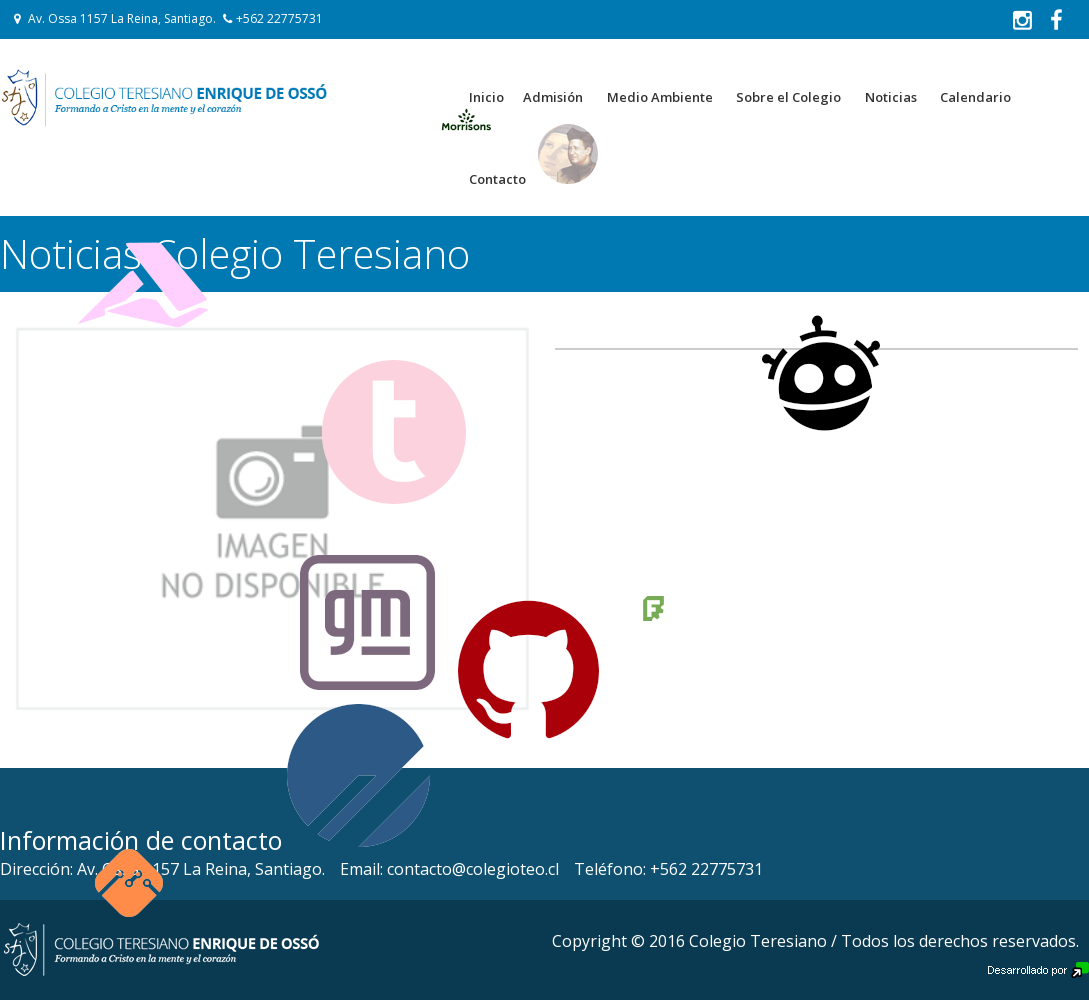  What do you see at coordinates (143, 285) in the screenshot?
I see `accusoft company logo` at bounding box center [143, 285].